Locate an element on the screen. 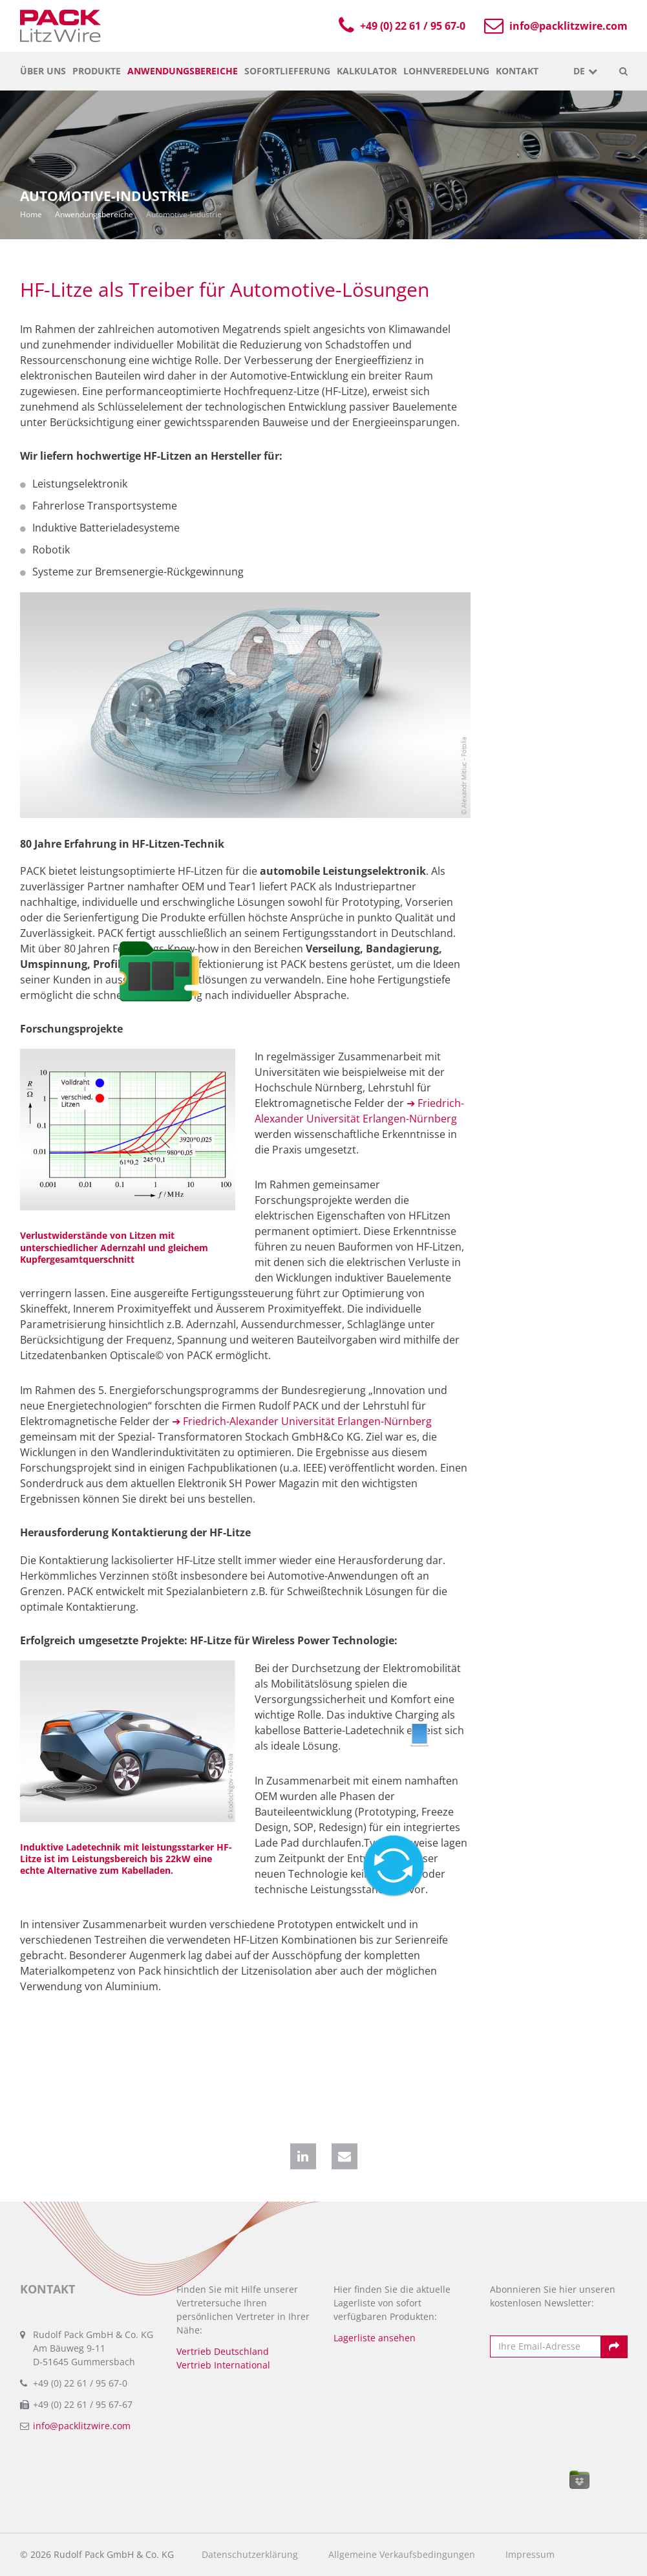 This screenshot has width=647, height=2576. iPad mini device with cellular connectivity is located at coordinates (419, 1732).